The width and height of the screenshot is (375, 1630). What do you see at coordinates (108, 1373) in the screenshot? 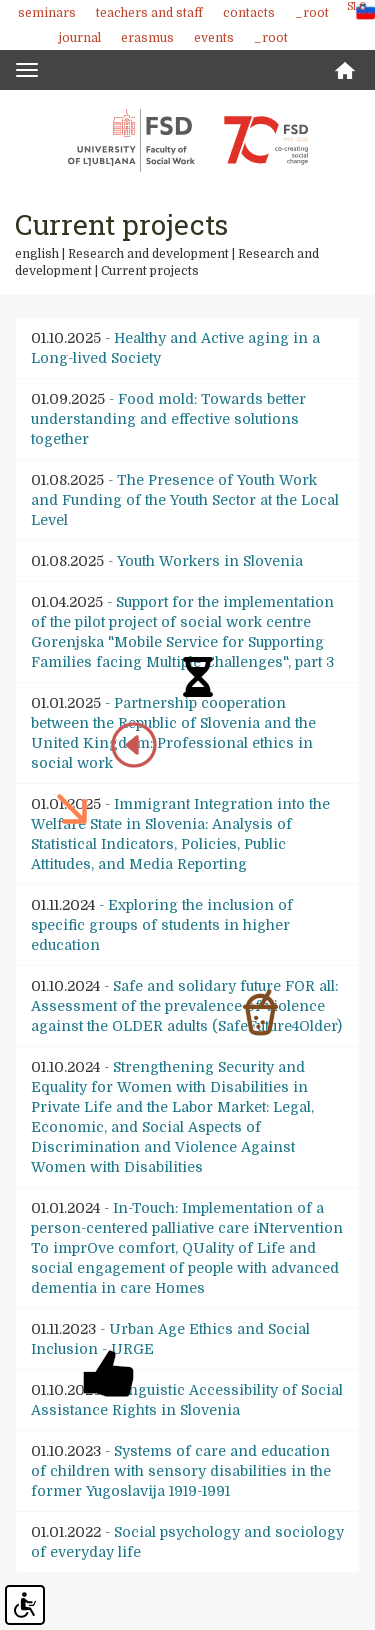
I see `like or upvote content` at bounding box center [108, 1373].